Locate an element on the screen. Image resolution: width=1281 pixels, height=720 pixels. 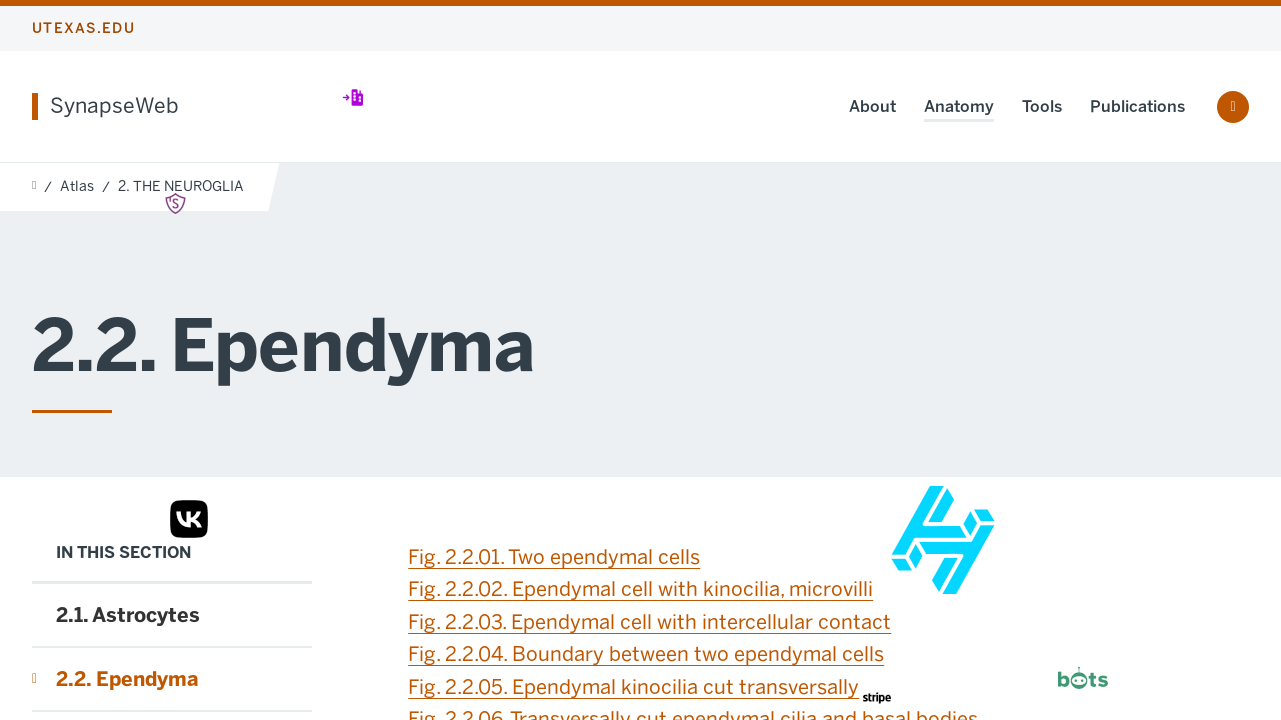
songoda brand logo is located at coordinates (175, 203).